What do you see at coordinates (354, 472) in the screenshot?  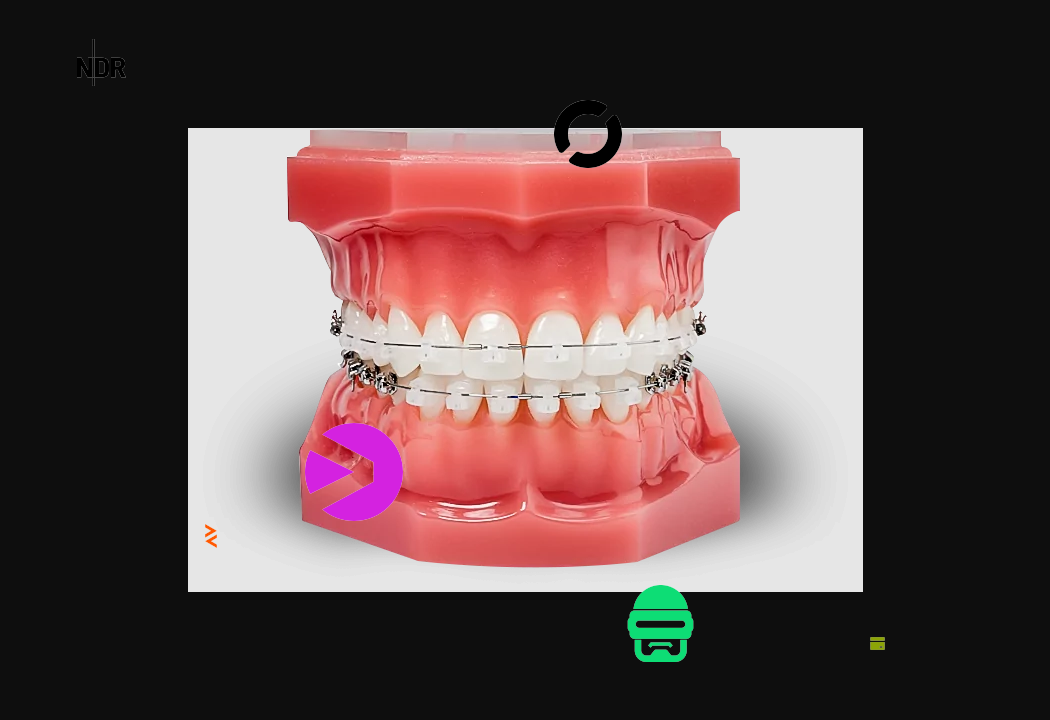 I see `open the Viaplay streaming app` at bounding box center [354, 472].